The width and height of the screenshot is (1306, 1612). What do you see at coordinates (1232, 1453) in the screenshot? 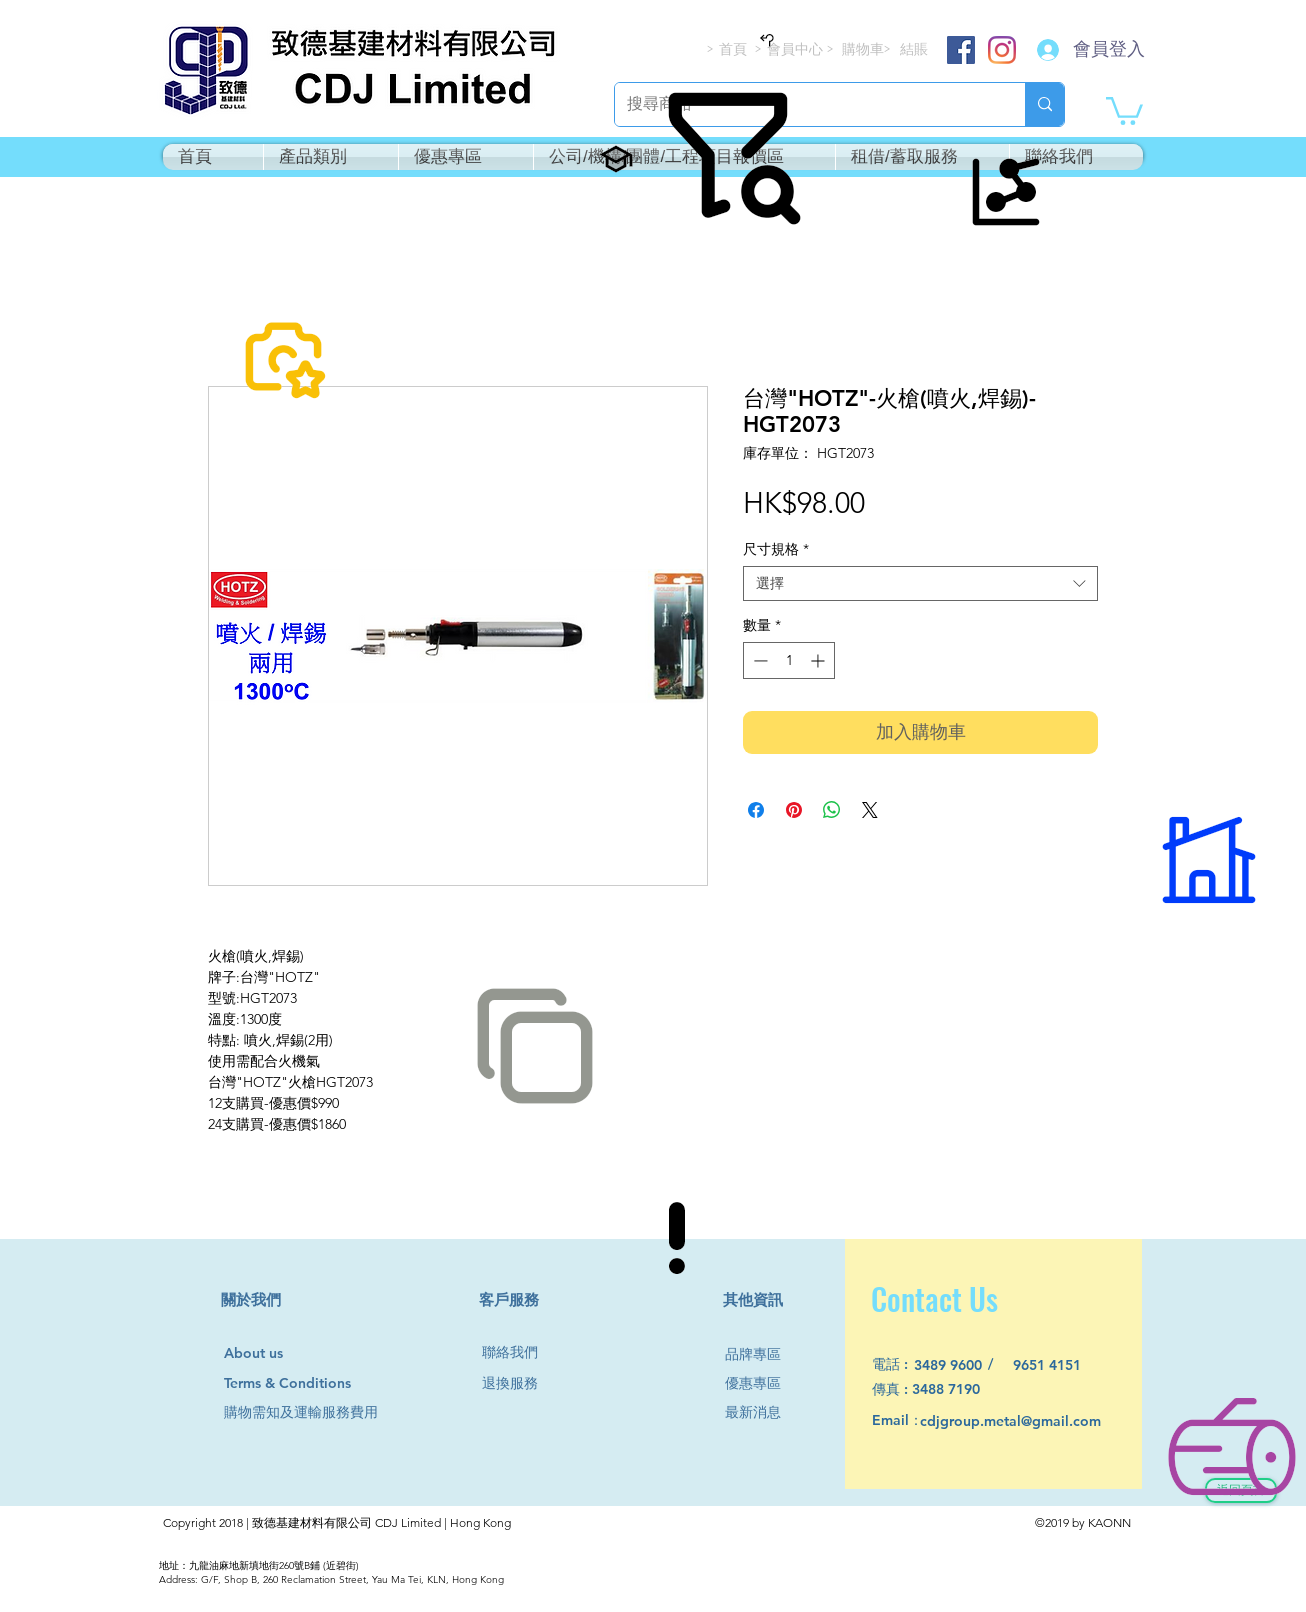
I see `view activity log or history` at bounding box center [1232, 1453].